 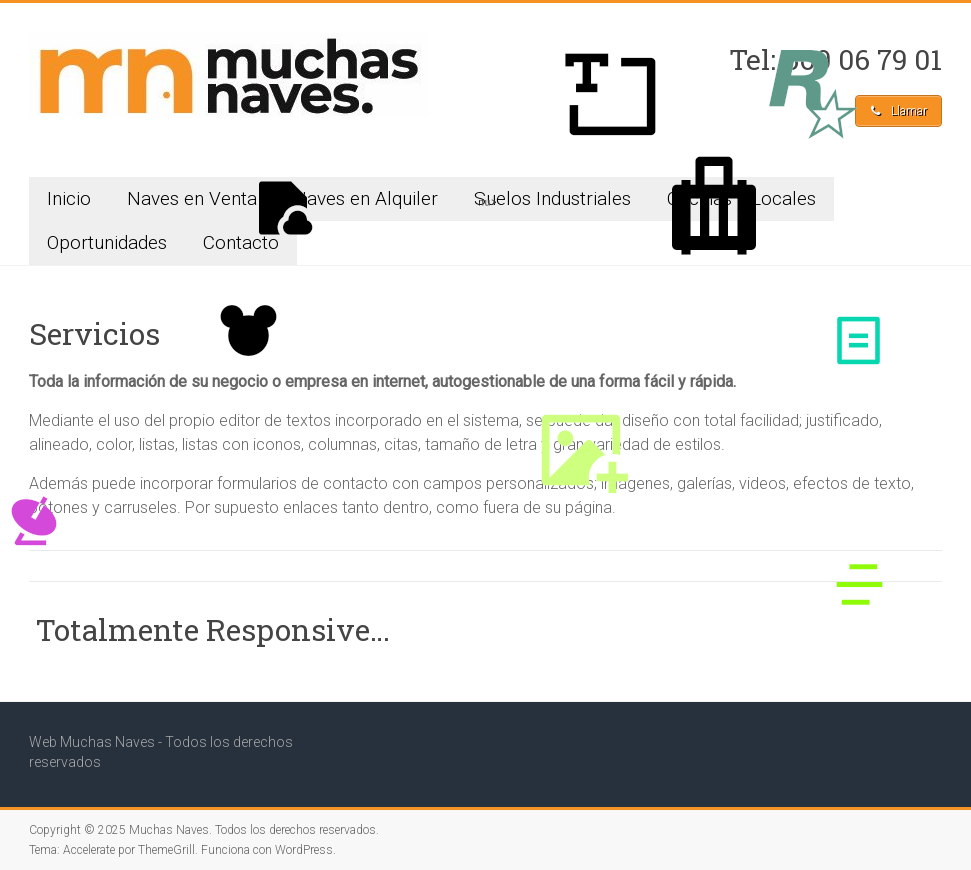 I want to click on nushell application logo, so click(x=487, y=202).